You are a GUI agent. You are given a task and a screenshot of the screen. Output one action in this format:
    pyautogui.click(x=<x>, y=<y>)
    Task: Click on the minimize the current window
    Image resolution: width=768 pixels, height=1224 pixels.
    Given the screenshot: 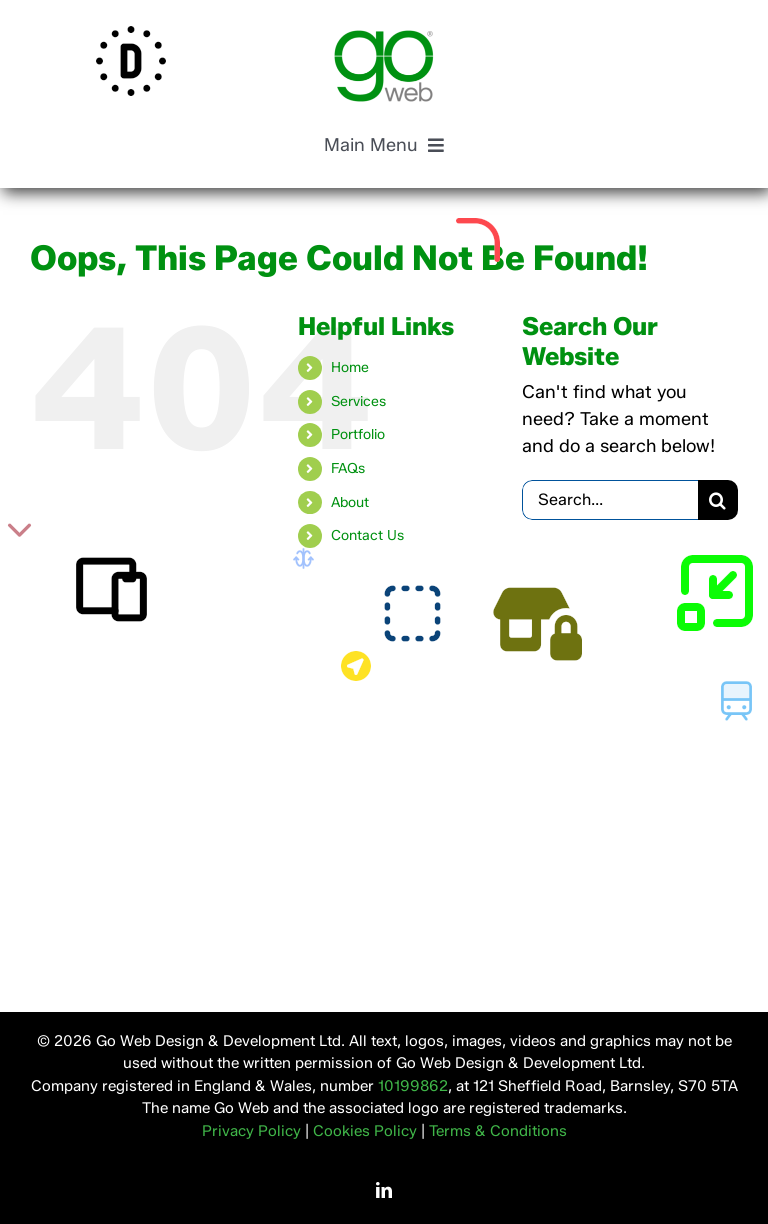 What is the action you would take?
    pyautogui.click(x=717, y=591)
    